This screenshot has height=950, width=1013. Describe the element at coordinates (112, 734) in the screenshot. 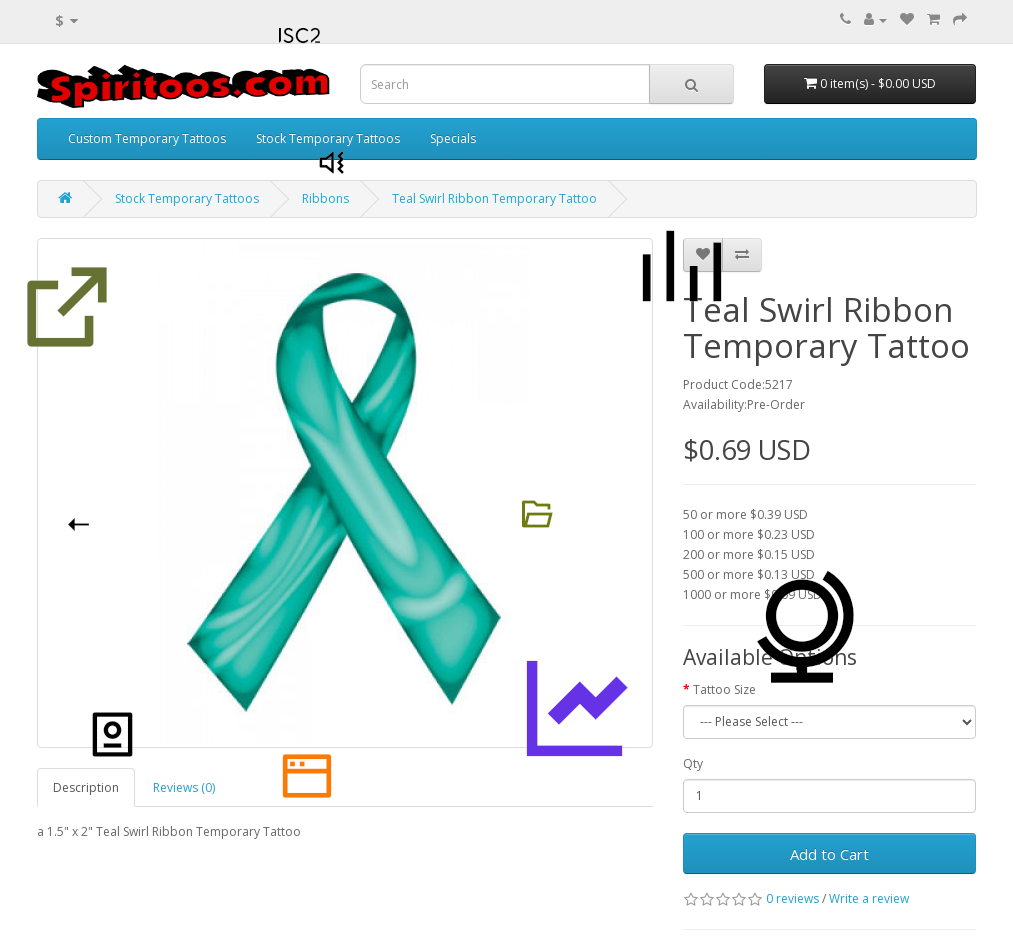

I see `view passport or travel document details` at that location.